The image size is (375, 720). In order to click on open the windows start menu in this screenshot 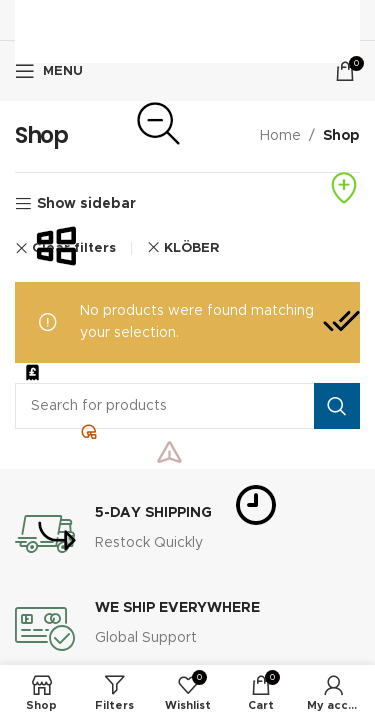, I will do `click(58, 246)`.